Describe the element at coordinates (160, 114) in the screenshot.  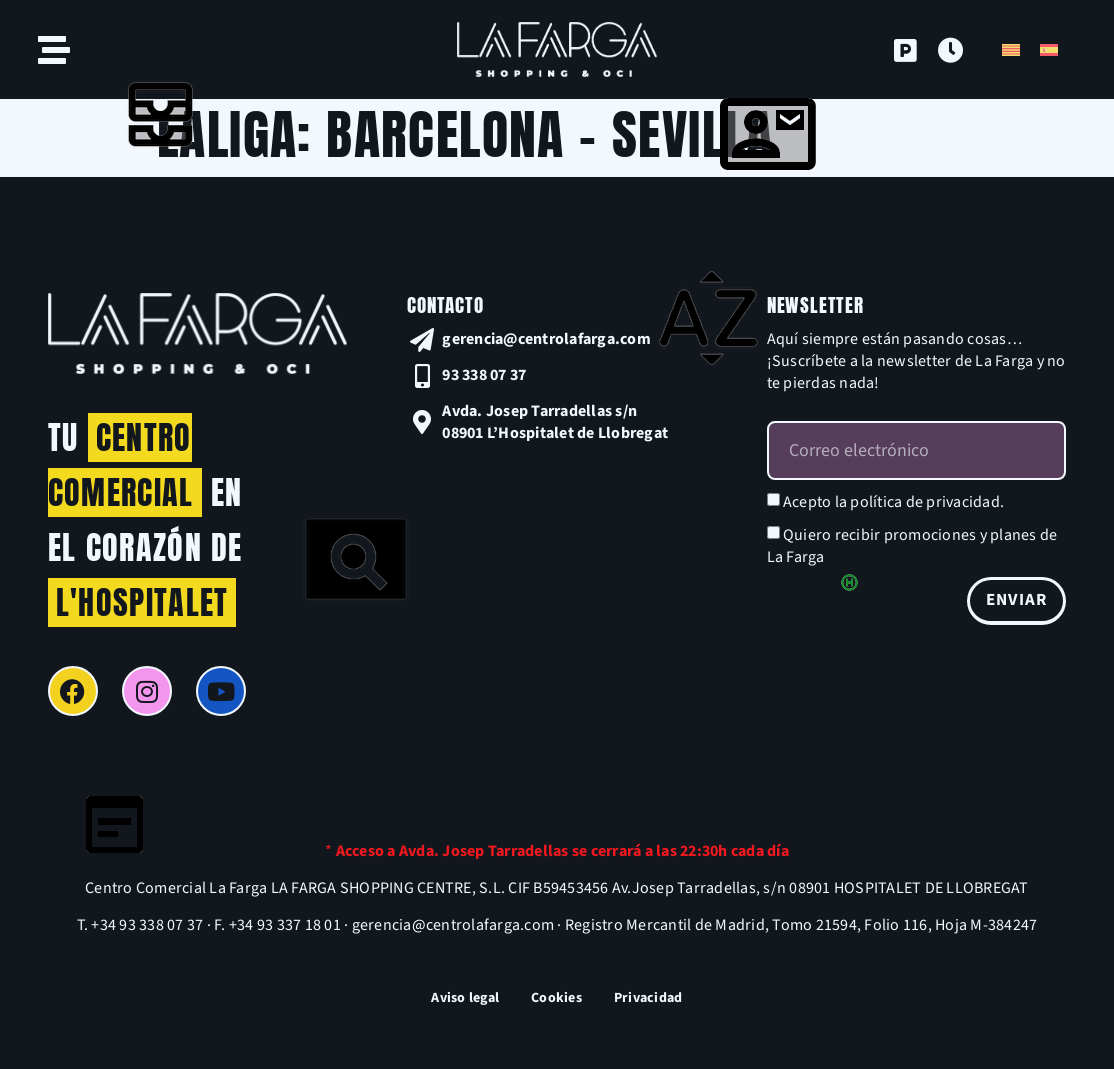
I see `view all inboxes` at that location.